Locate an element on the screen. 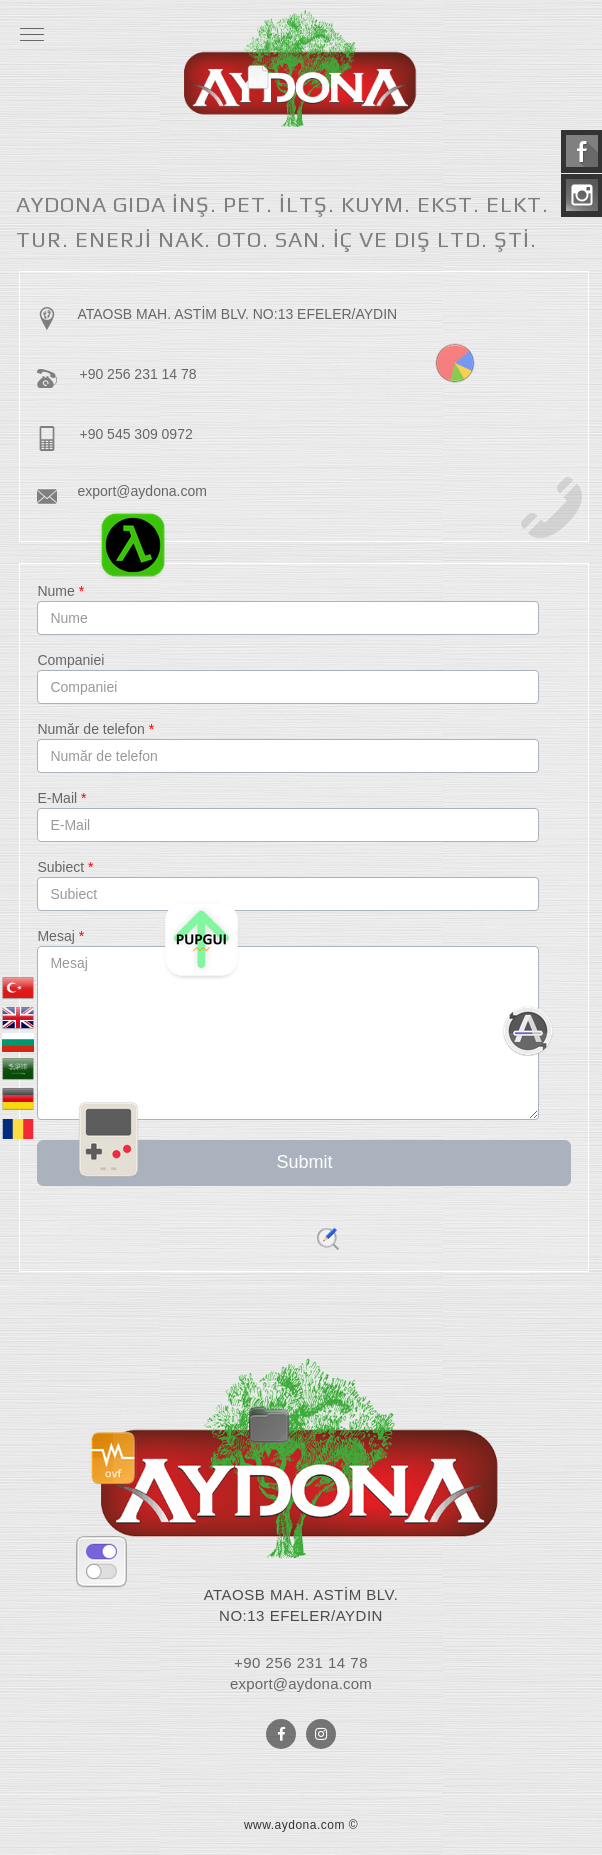  open a folder to view its contents is located at coordinates (269, 1424).